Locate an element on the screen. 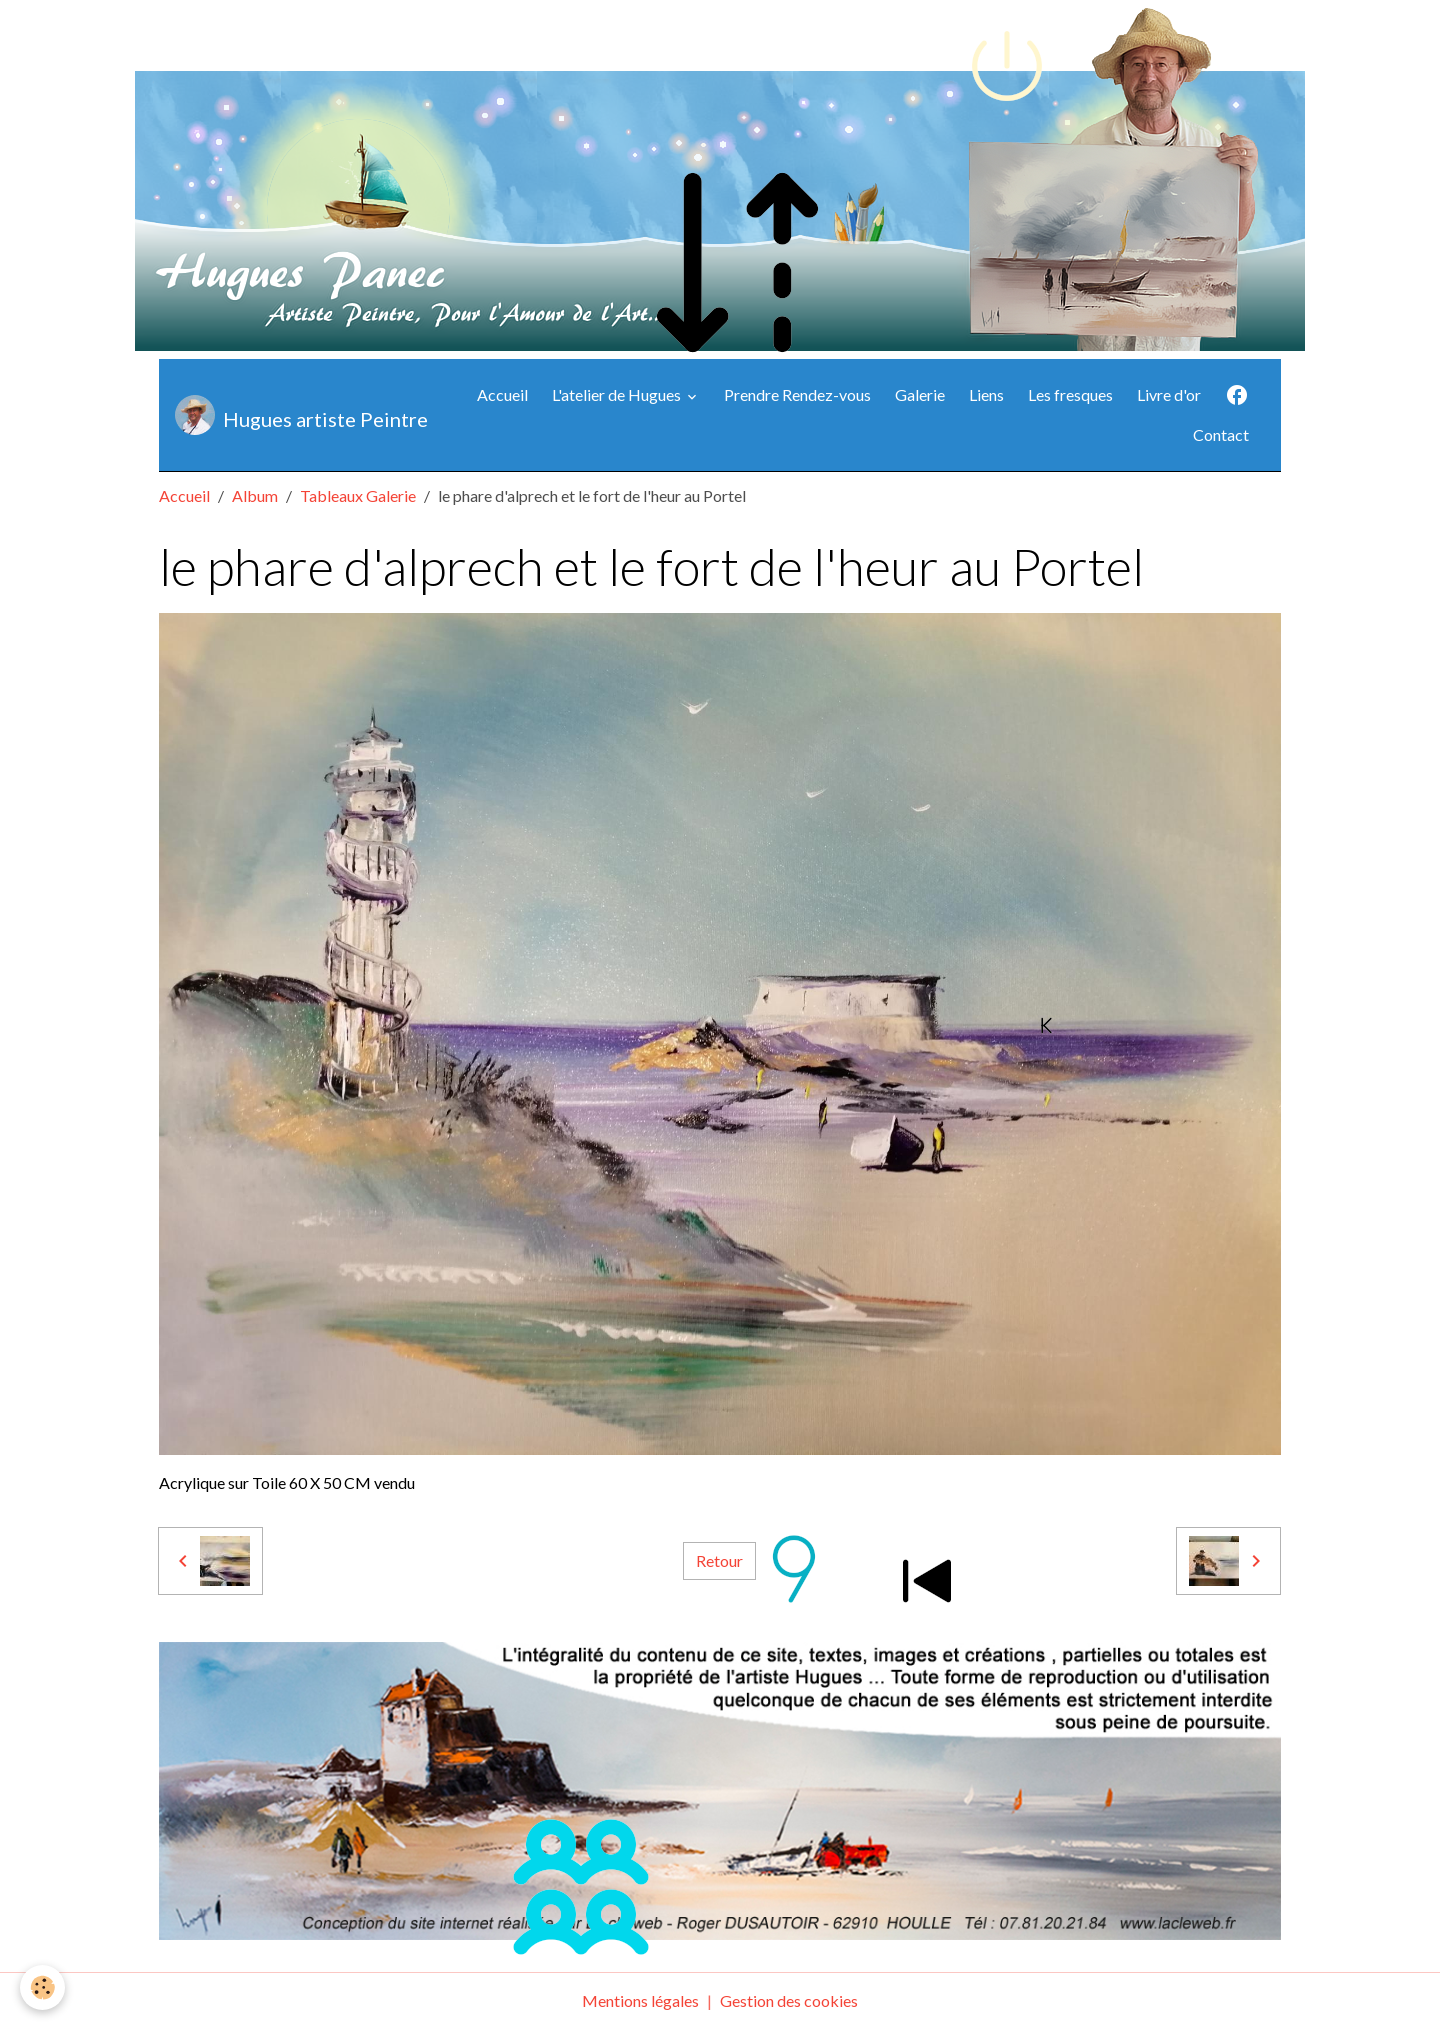 This screenshot has height=2029, width=1440. view all team members is located at coordinates (581, 1887).